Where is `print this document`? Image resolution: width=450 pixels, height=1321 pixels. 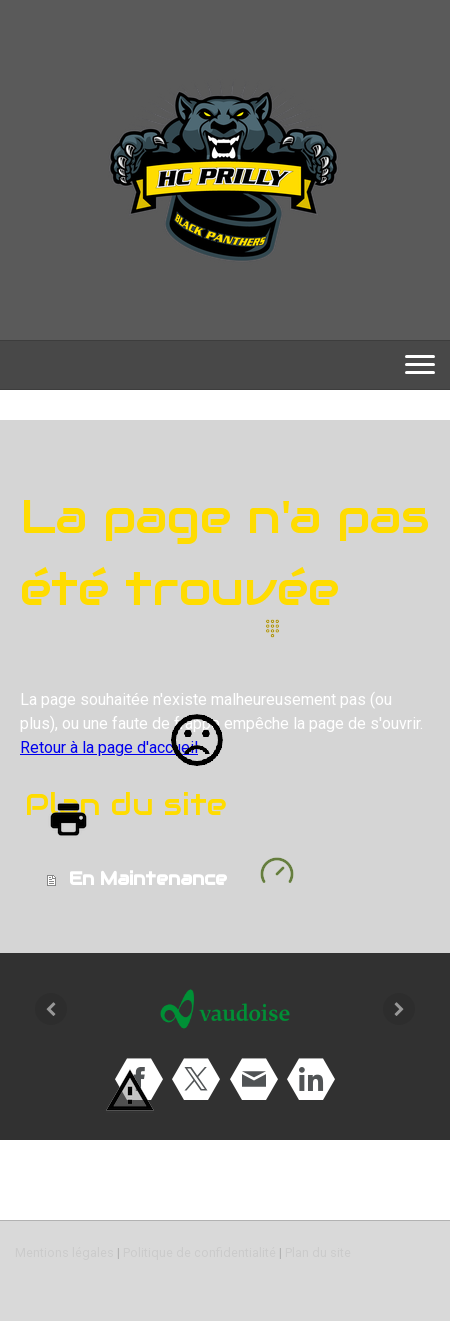
print this document is located at coordinates (68, 819).